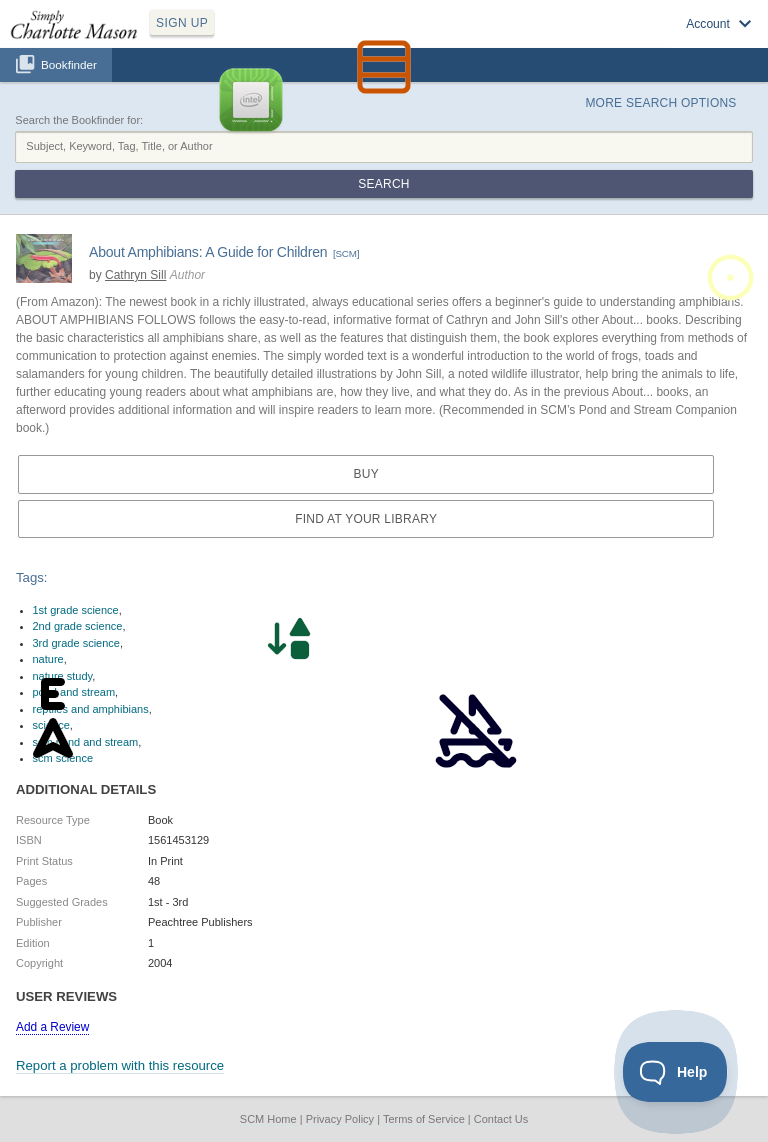  What do you see at coordinates (384, 67) in the screenshot?
I see `switch to list view` at bounding box center [384, 67].